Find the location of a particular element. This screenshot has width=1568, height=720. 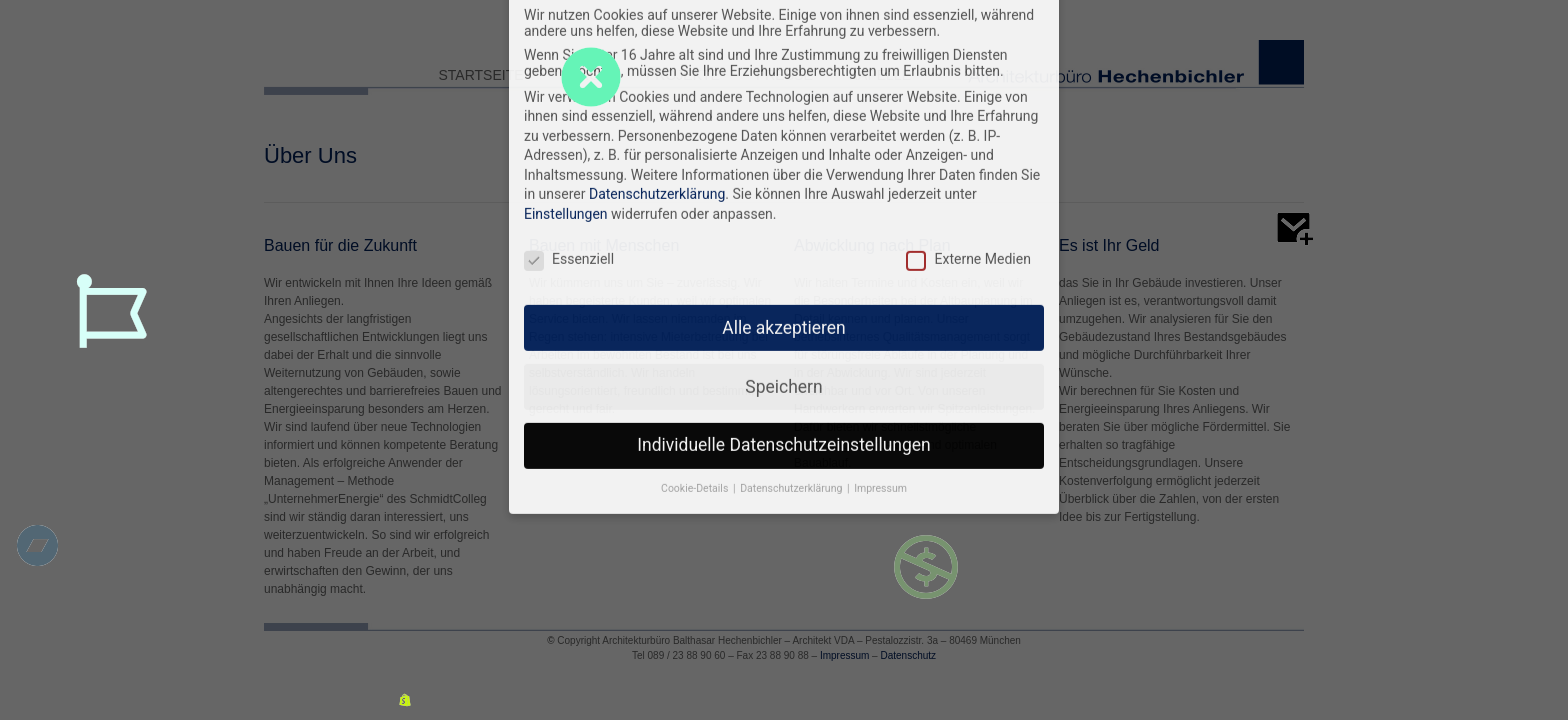

compose a new email is located at coordinates (1293, 227).